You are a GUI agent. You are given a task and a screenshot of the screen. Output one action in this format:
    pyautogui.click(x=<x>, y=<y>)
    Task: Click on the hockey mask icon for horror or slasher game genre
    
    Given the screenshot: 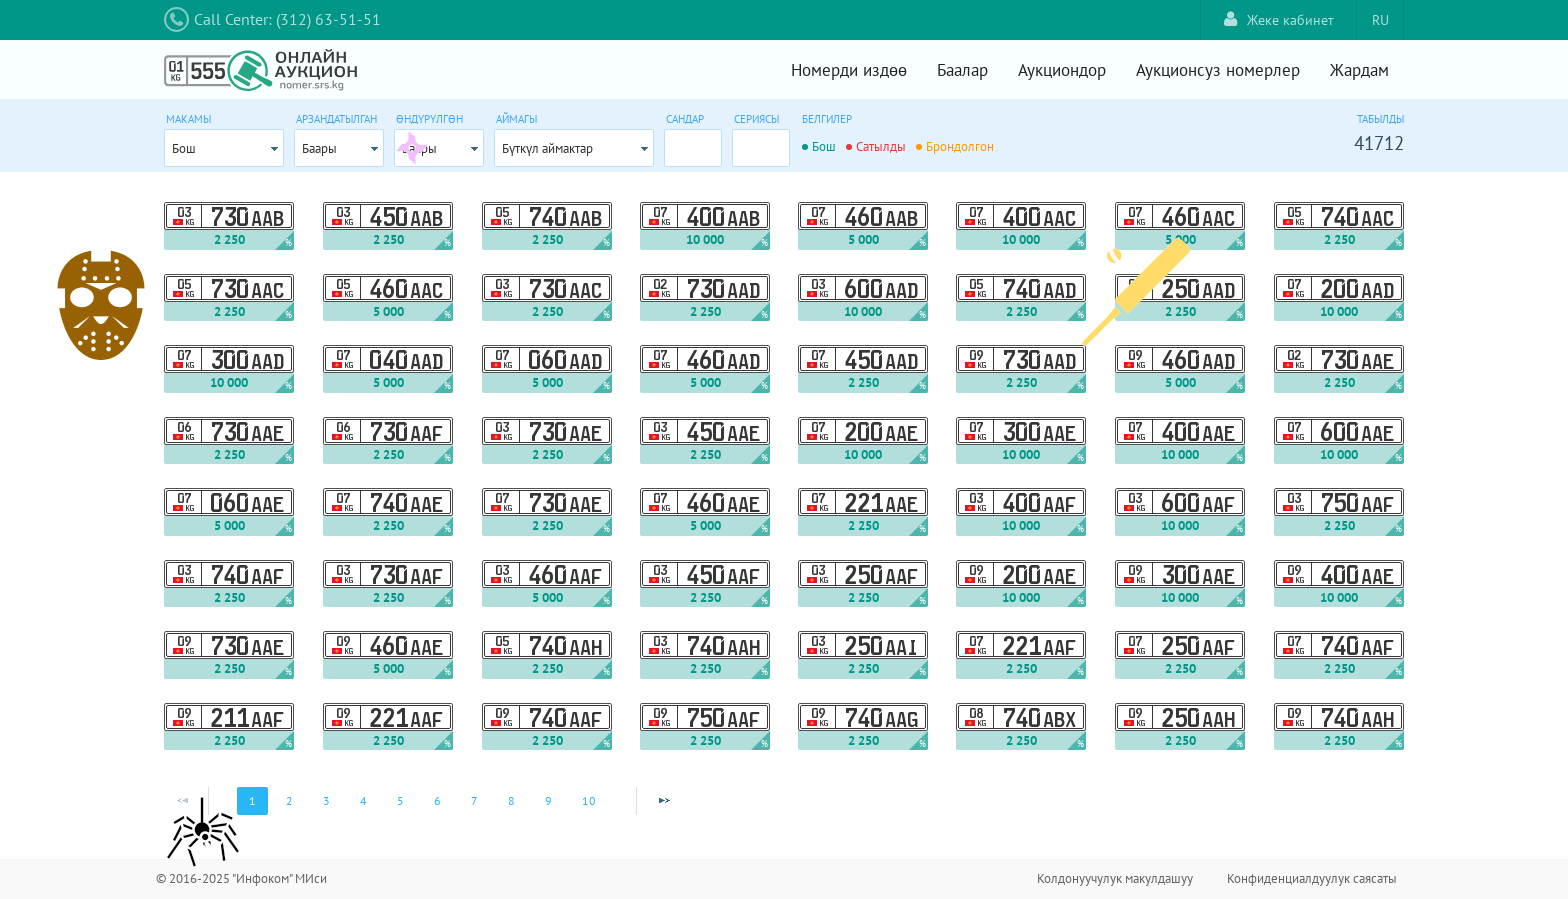 What is the action you would take?
    pyautogui.click(x=101, y=305)
    